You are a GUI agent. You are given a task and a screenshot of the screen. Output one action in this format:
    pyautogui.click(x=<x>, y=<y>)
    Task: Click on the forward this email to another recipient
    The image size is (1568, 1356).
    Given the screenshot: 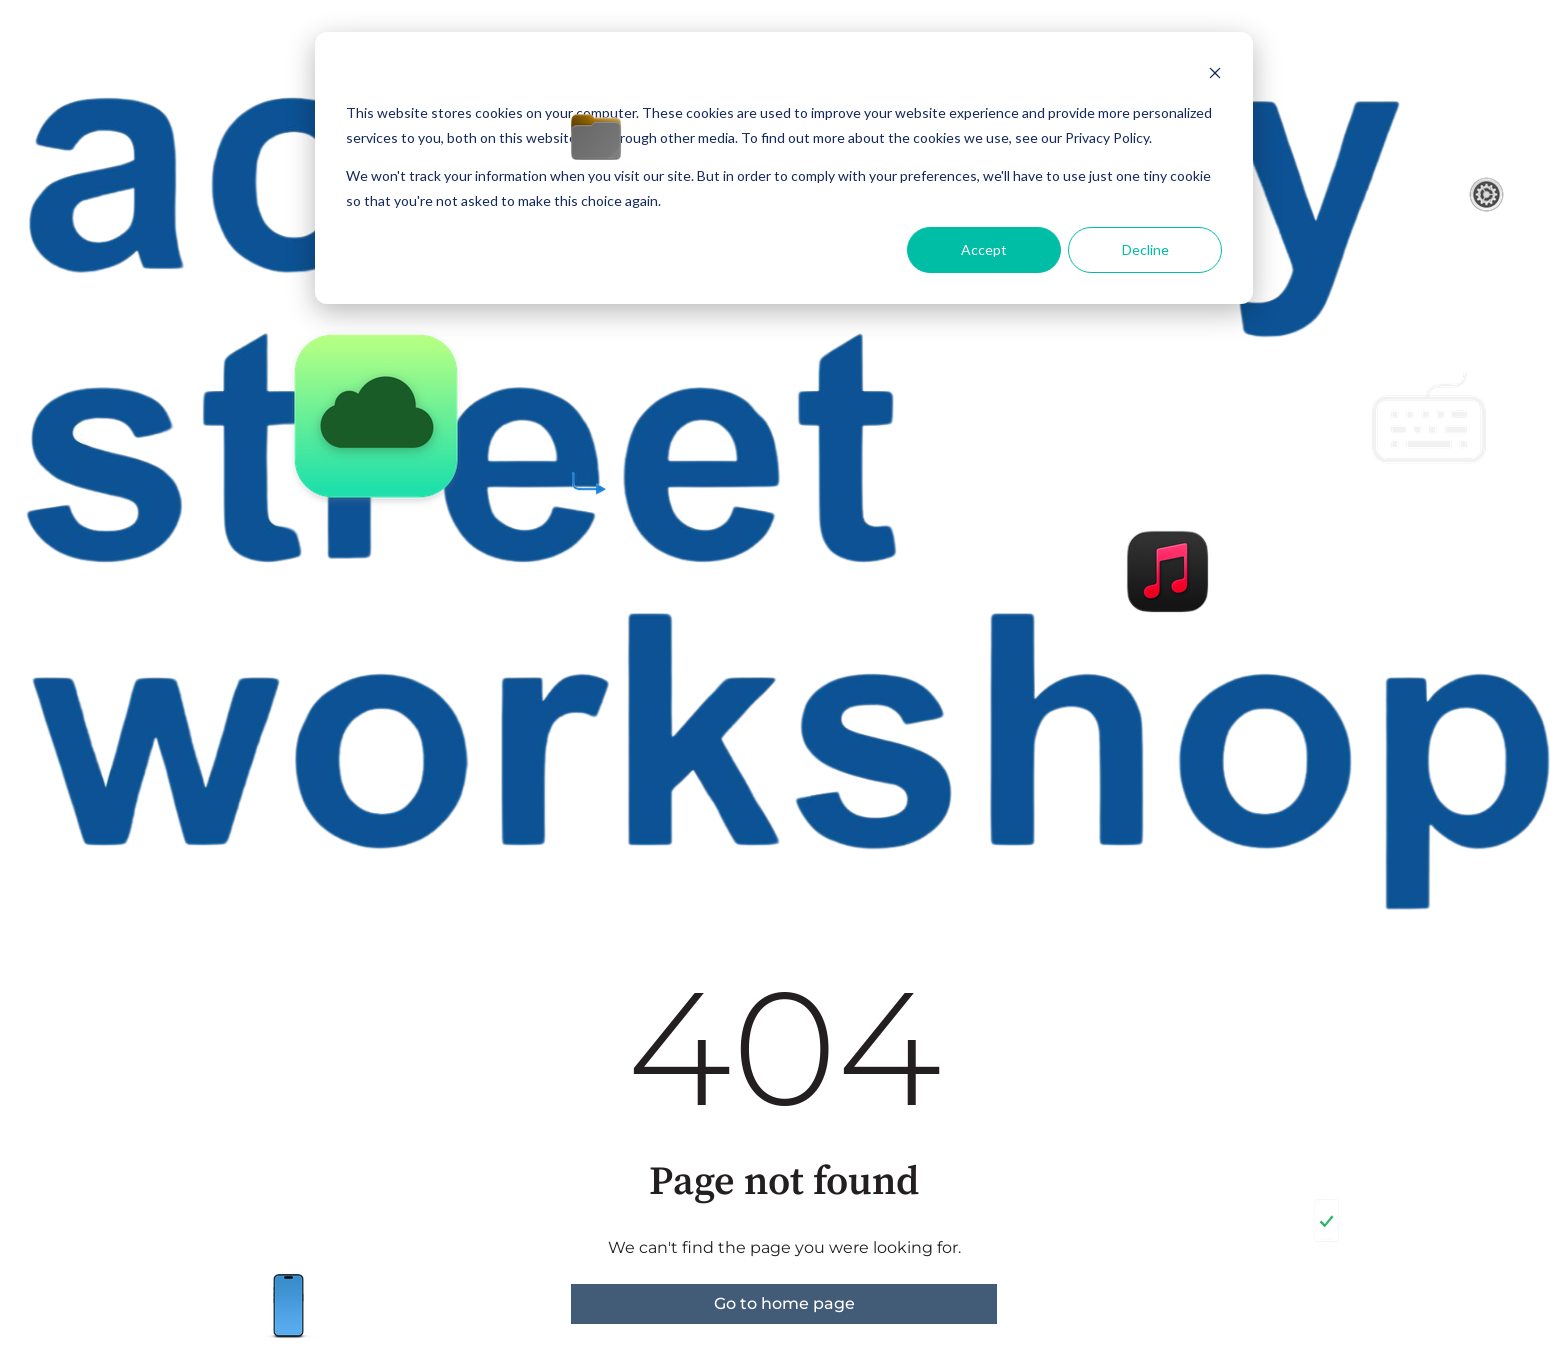 What is the action you would take?
    pyautogui.click(x=589, y=481)
    